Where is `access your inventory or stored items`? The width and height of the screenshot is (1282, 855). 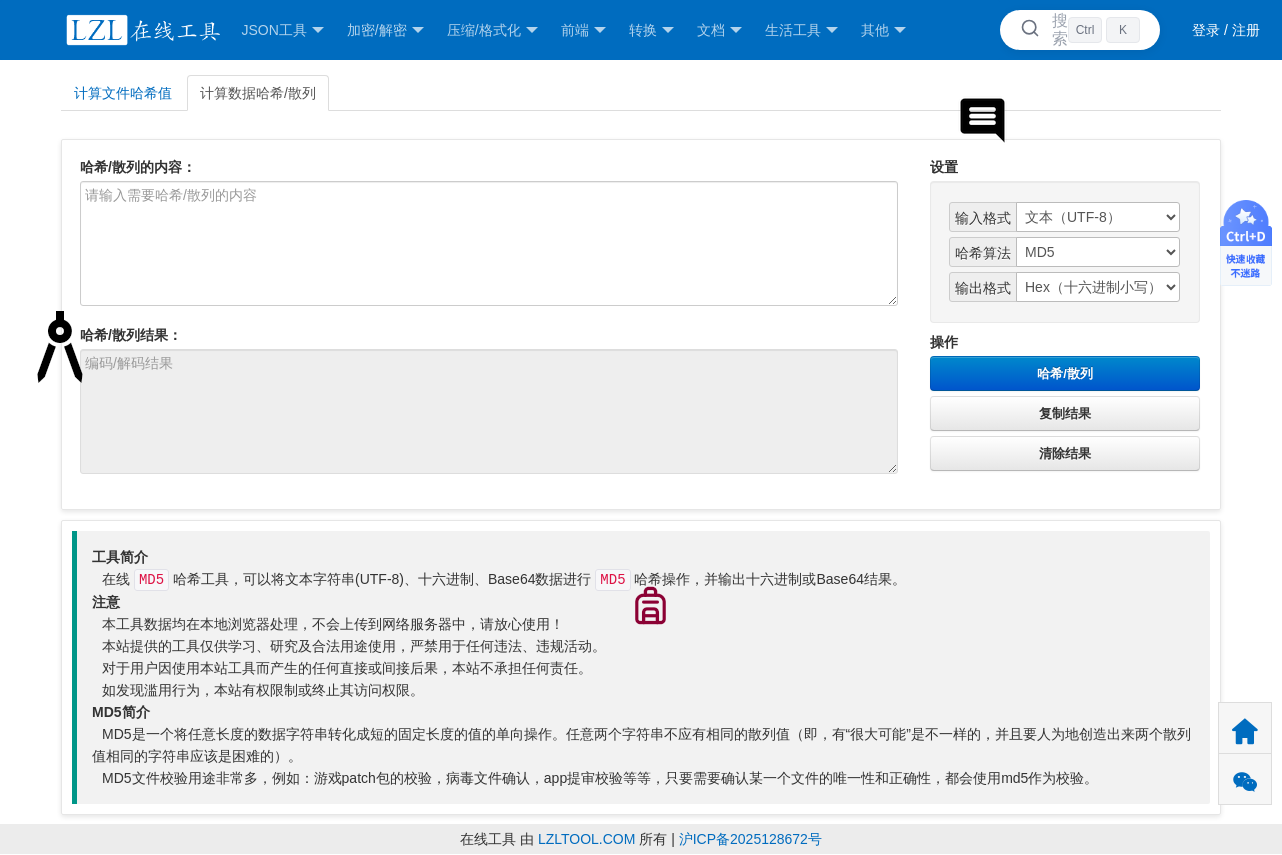
access your inventory or stored items is located at coordinates (650, 605).